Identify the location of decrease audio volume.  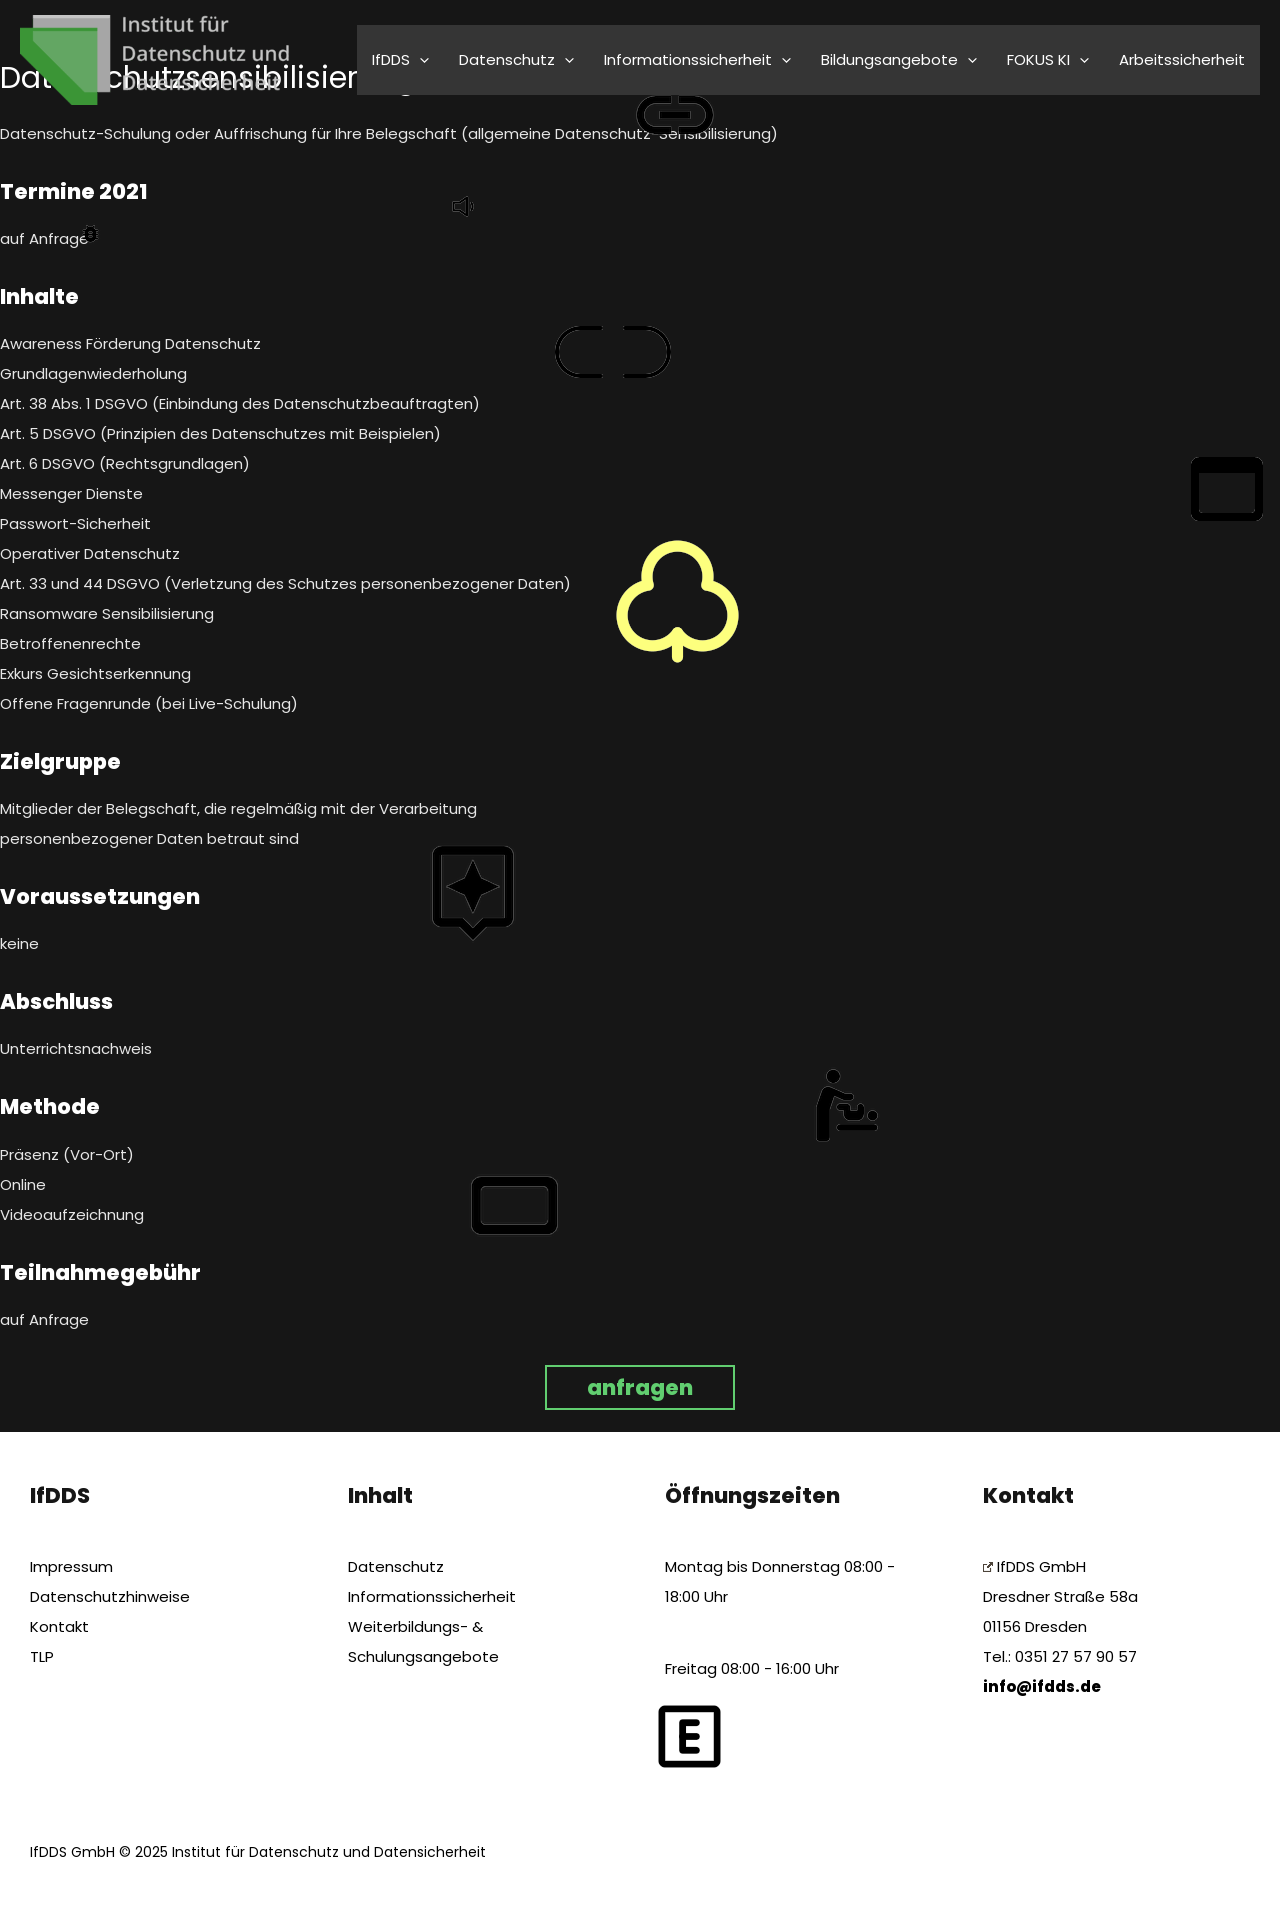
(462, 206).